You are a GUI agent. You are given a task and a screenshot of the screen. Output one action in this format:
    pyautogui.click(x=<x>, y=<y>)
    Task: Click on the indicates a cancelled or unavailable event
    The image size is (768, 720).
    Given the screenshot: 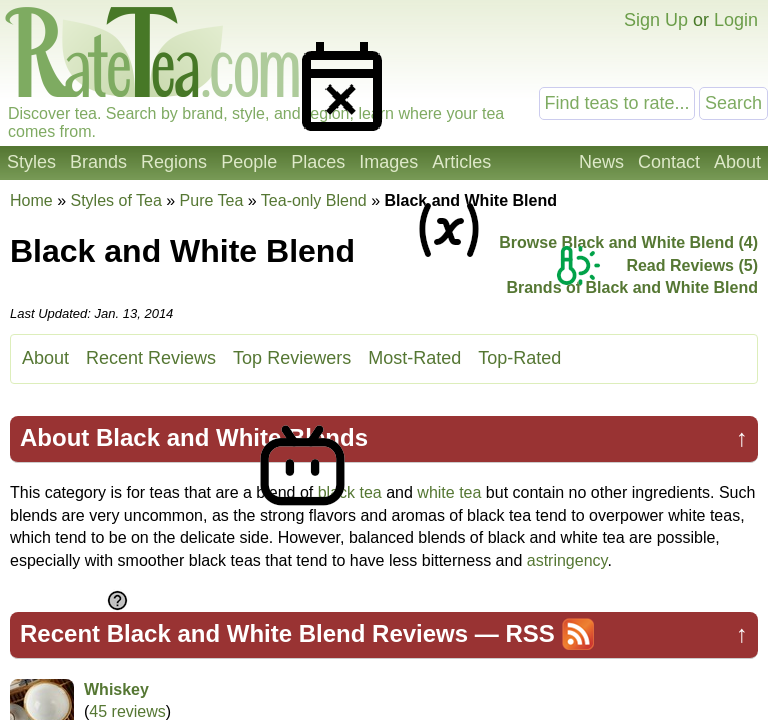 What is the action you would take?
    pyautogui.click(x=342, y=91)
    